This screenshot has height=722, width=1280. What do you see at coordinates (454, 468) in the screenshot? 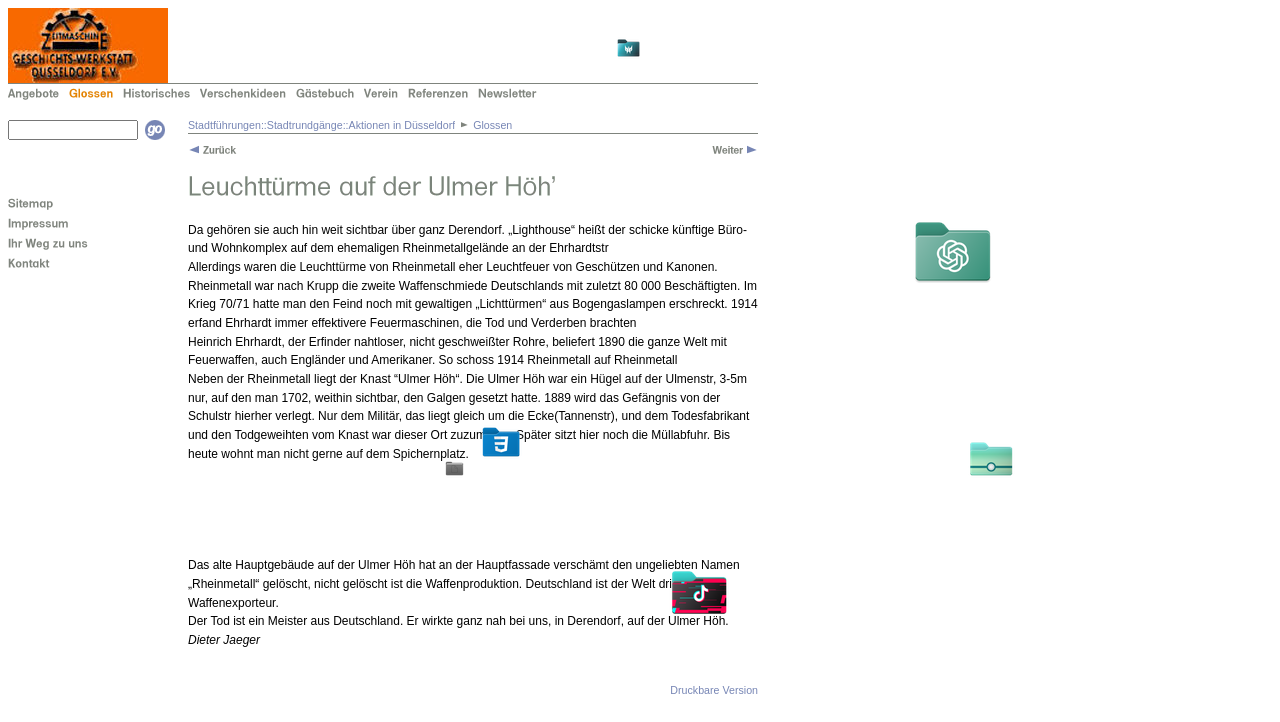
I see `open your documents folder` at bounding box center [454, 468].